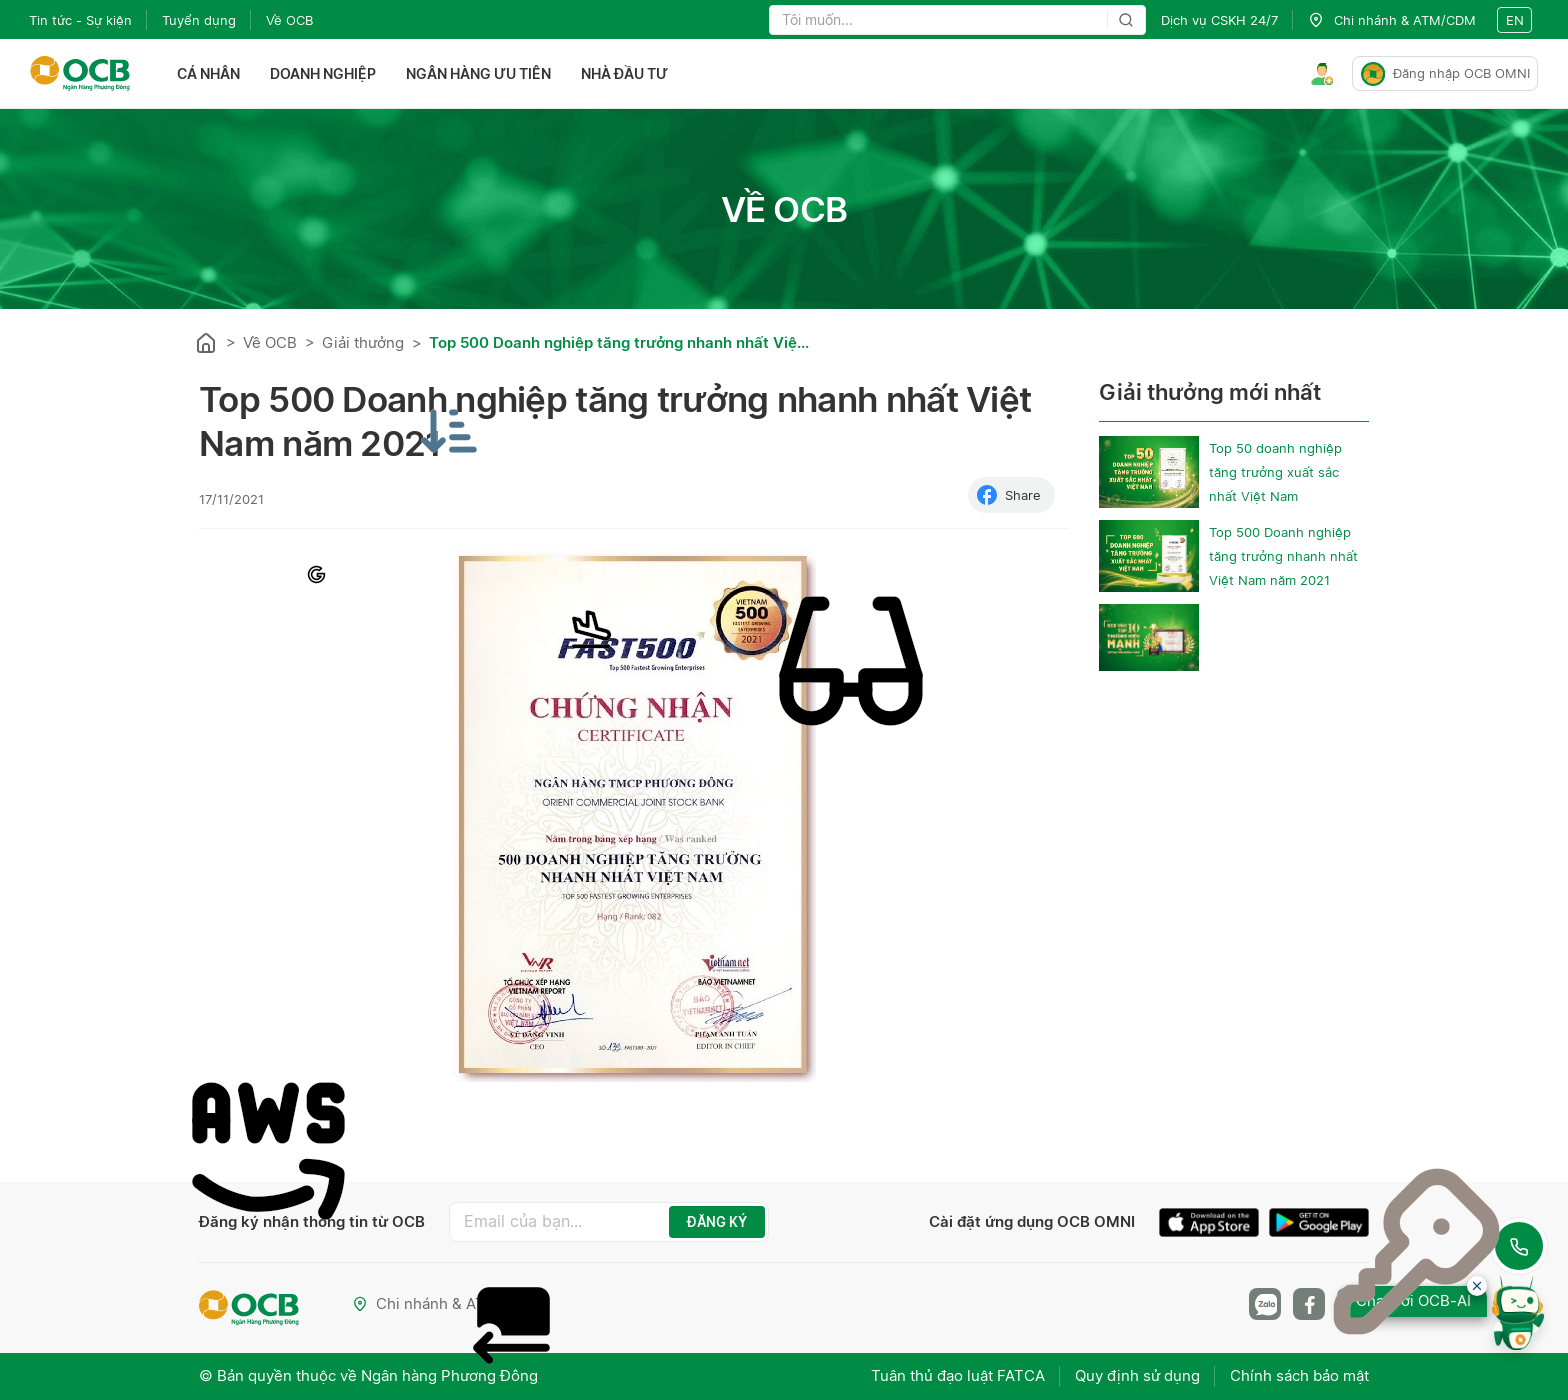  Describe the element at coordinates (851, 661) in the screenshot. I see `access reading mode or reader view` at that location.